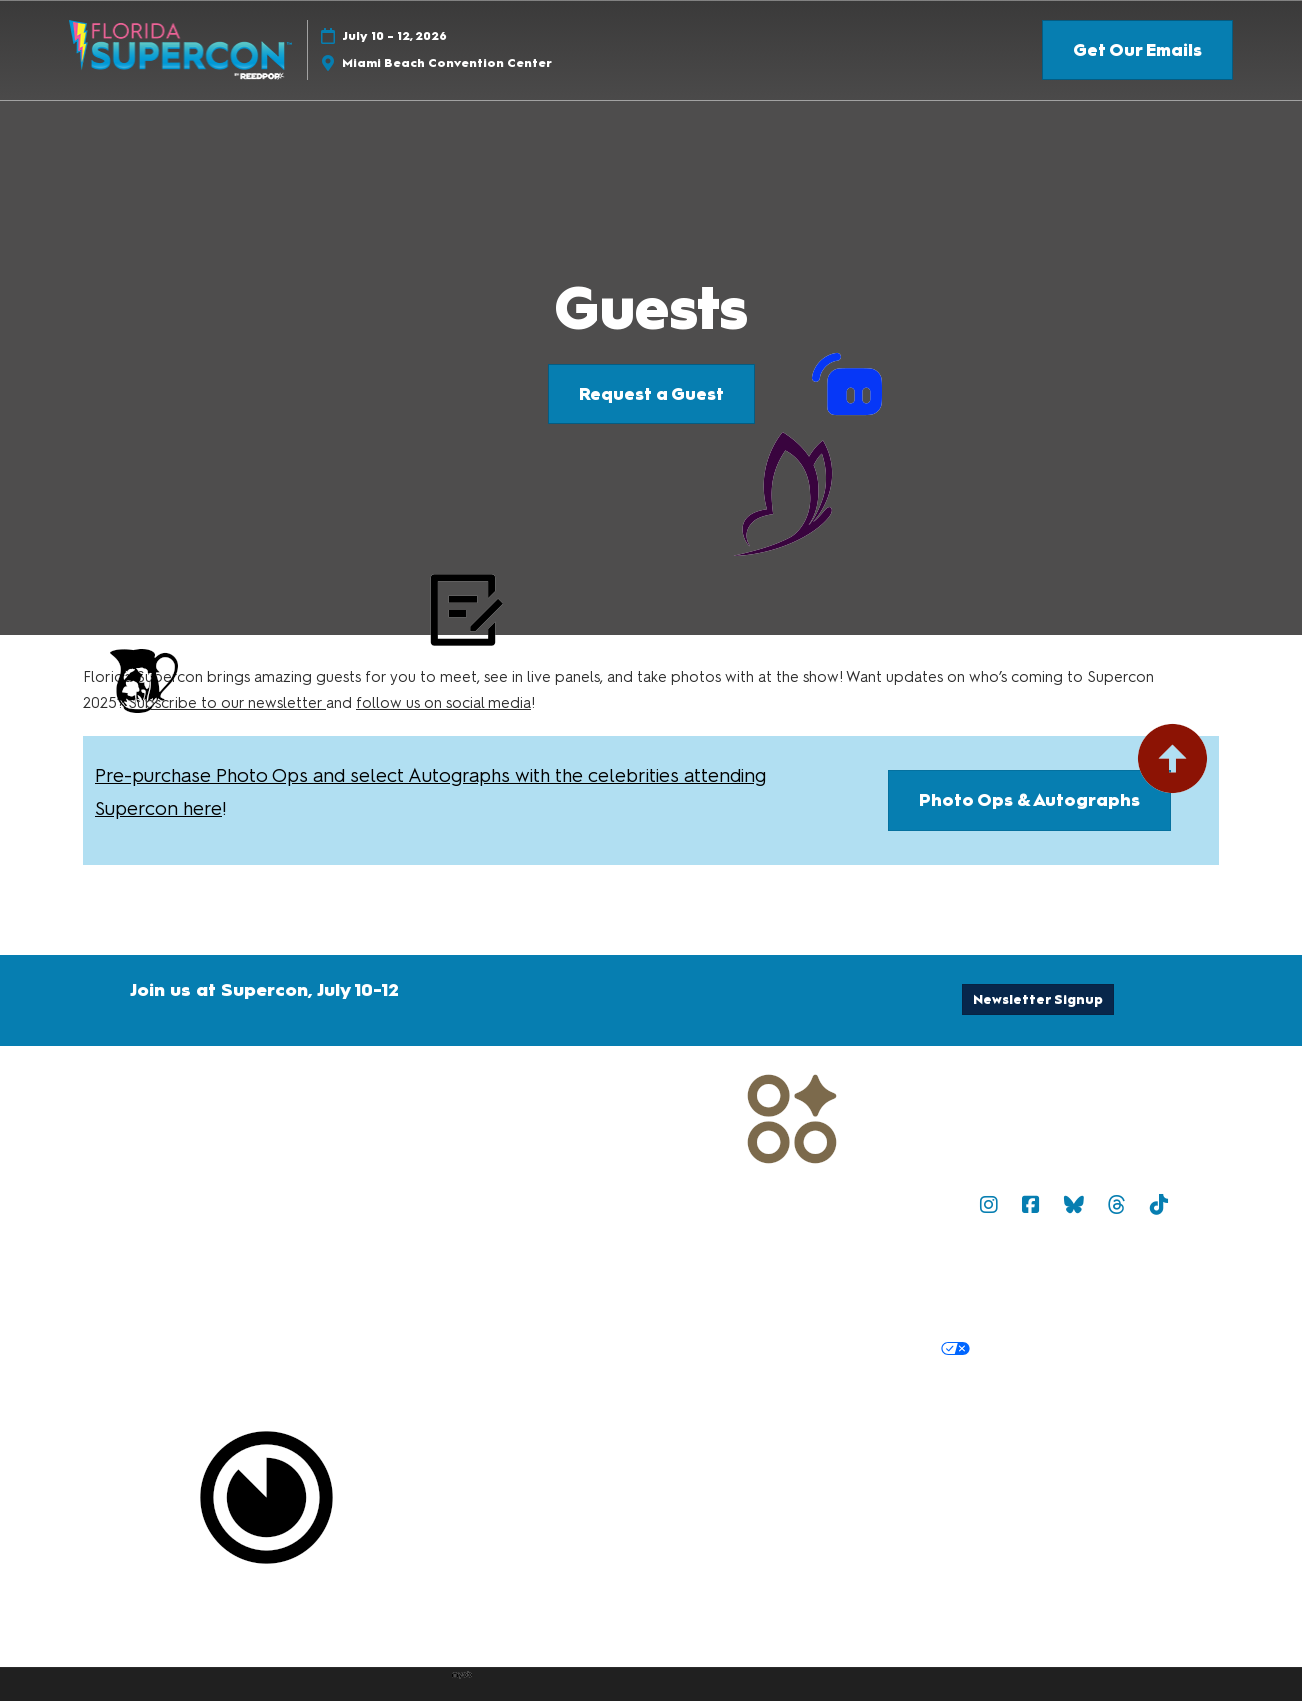 This screenshot has width=1302, height=1701. What do you see at coordinates (462, 1675) in the screenshot?
I see `access MYOB accounting software` at bounding box center [462, 1675].